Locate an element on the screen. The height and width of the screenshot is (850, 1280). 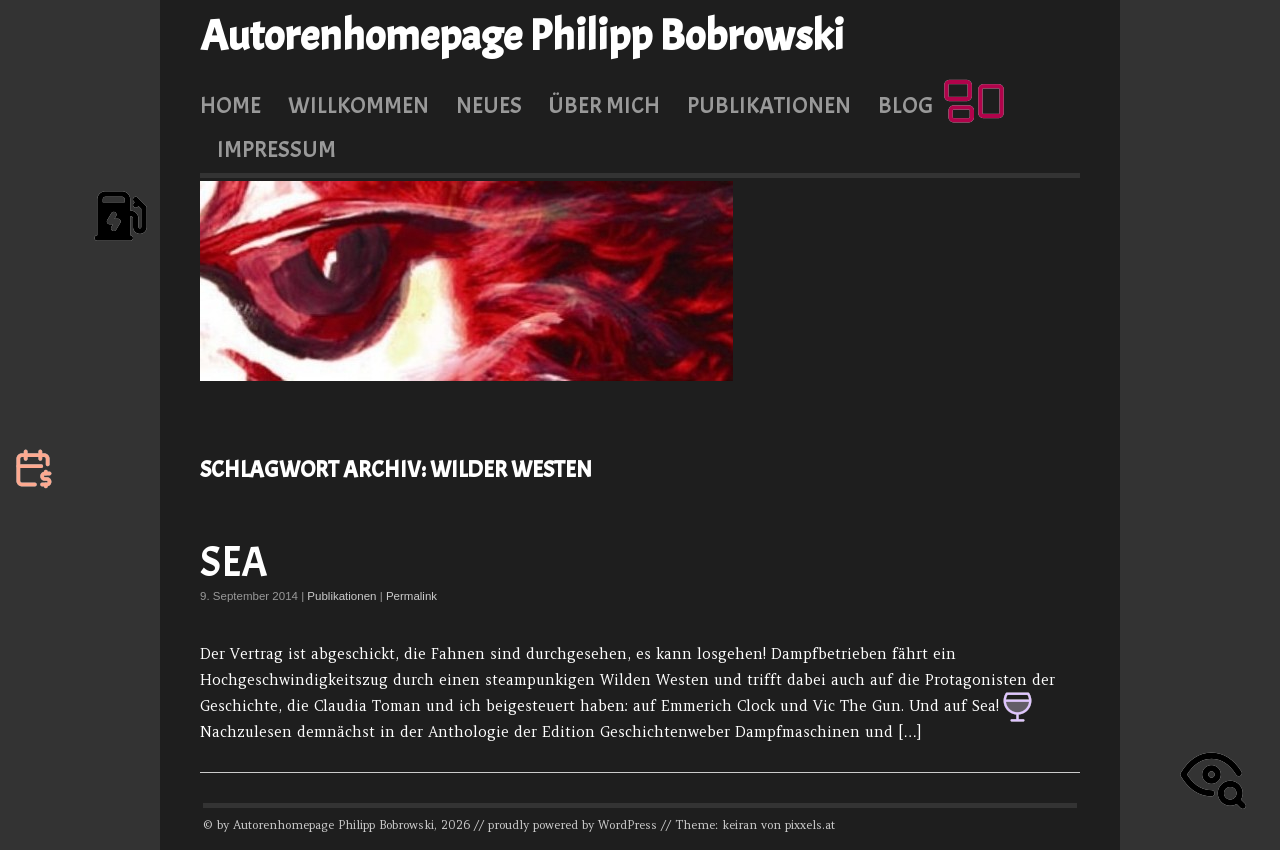
view grouped elements or layouts is located at coordinates (974, 99).